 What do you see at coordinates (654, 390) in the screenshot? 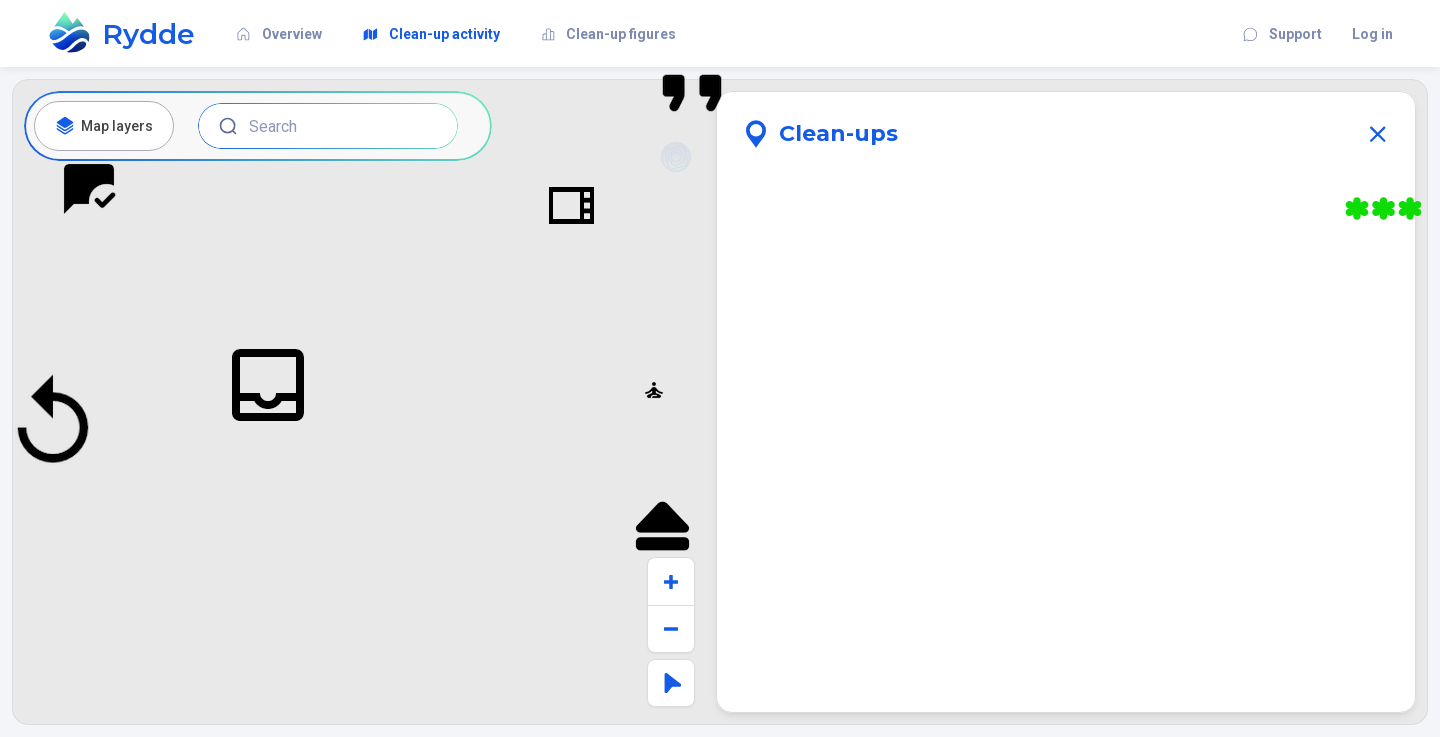
I see `access meditation or mindfulness features` at bounding box center [654, 390].